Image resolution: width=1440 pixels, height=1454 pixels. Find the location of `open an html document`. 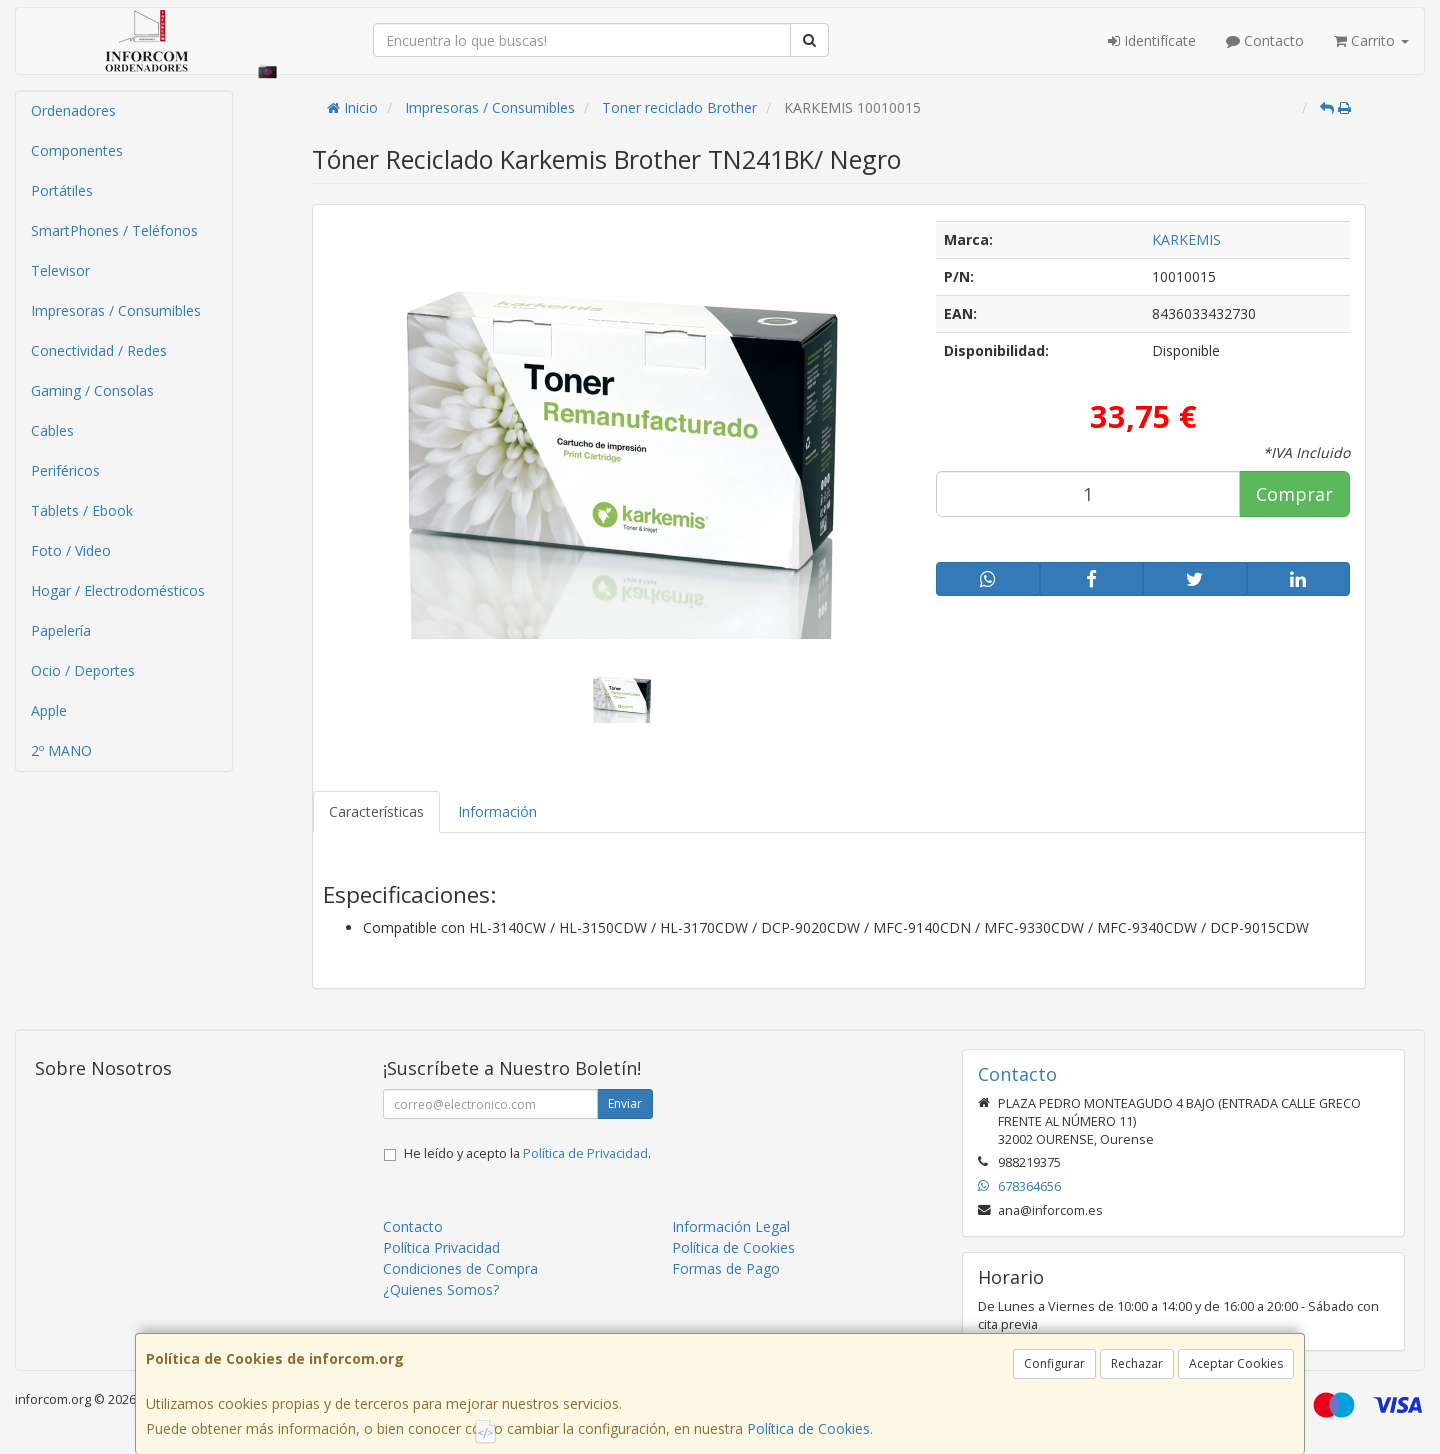

open an html document is located at coordinates (485, 1431).